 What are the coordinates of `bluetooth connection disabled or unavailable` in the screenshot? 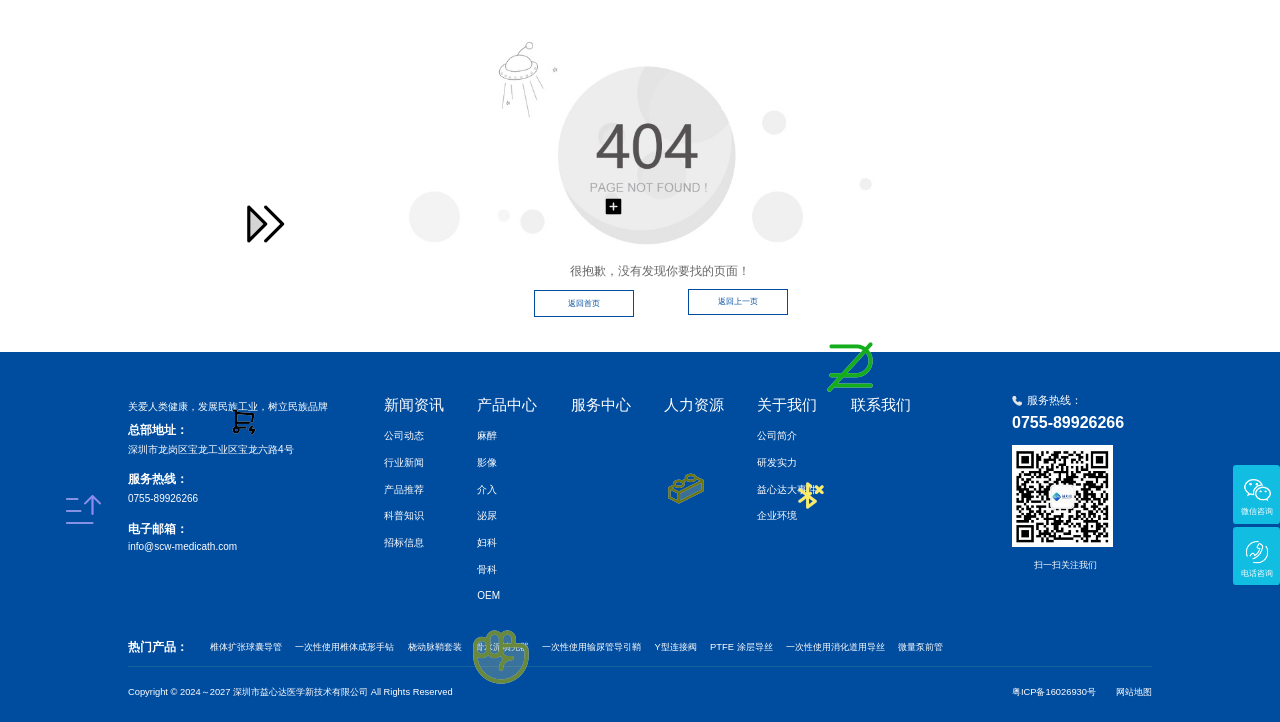 It's located at (809, 495).